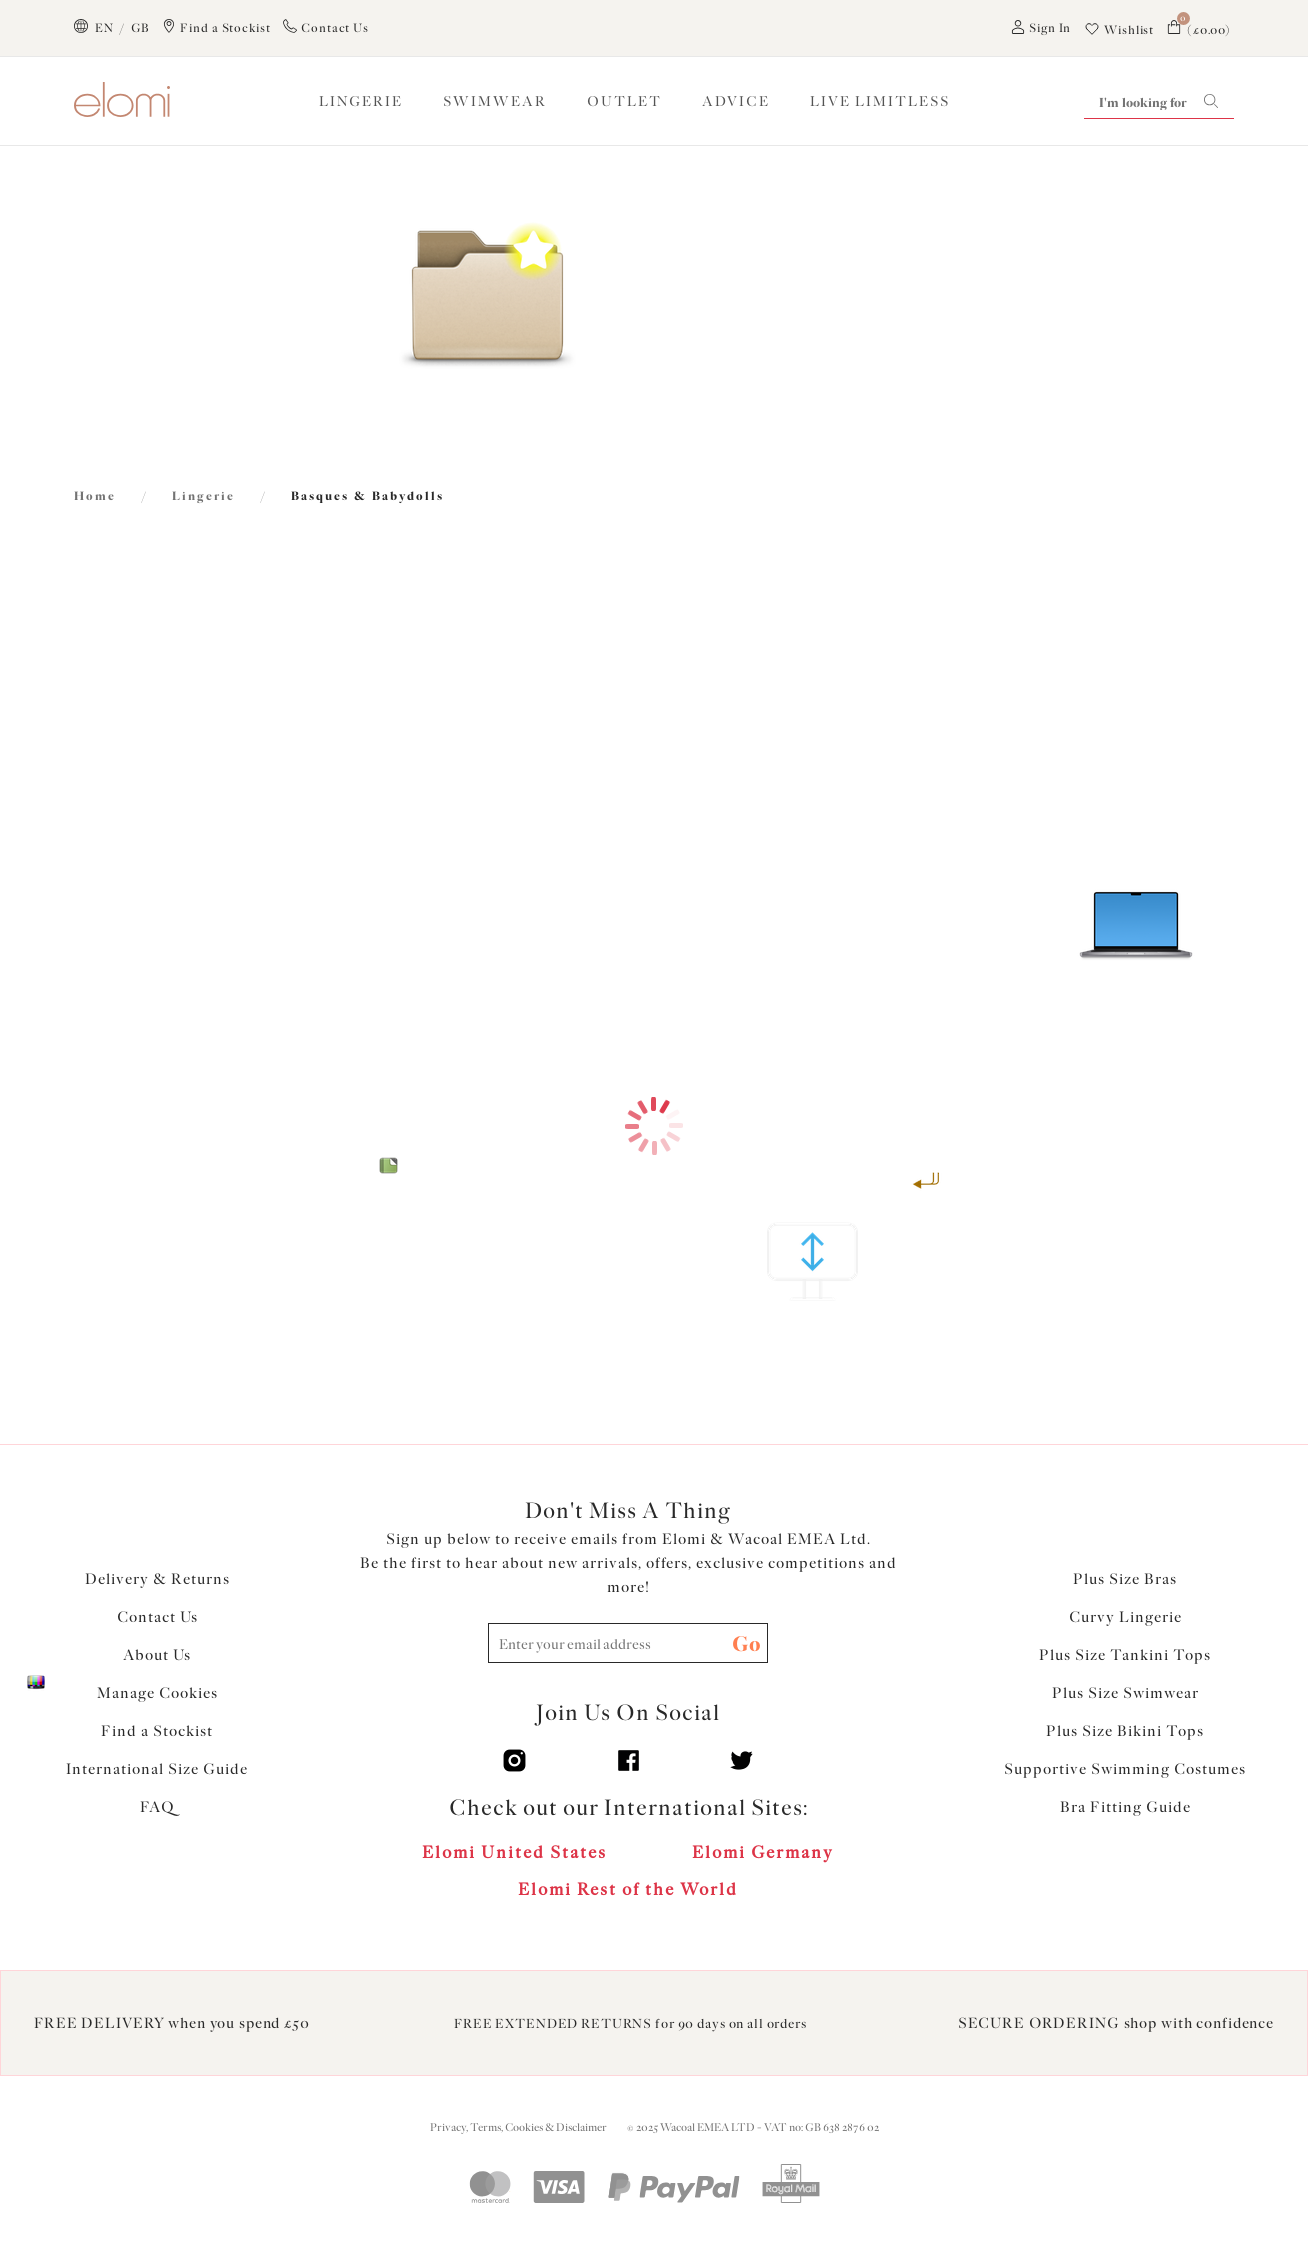 The height and width of the screenshot is (2252, 1308). I want to click on indicates media library is being generated or indexed, so click(36, 1683).